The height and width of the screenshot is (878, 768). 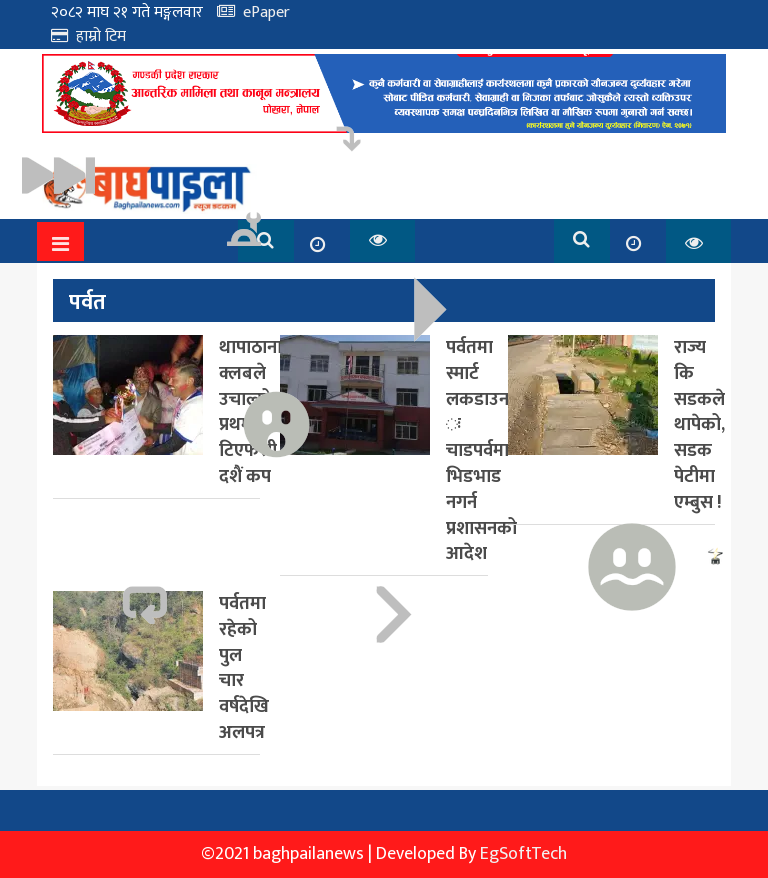 I want to click on navigate to the next item or screen, so click(x=427, y=309).